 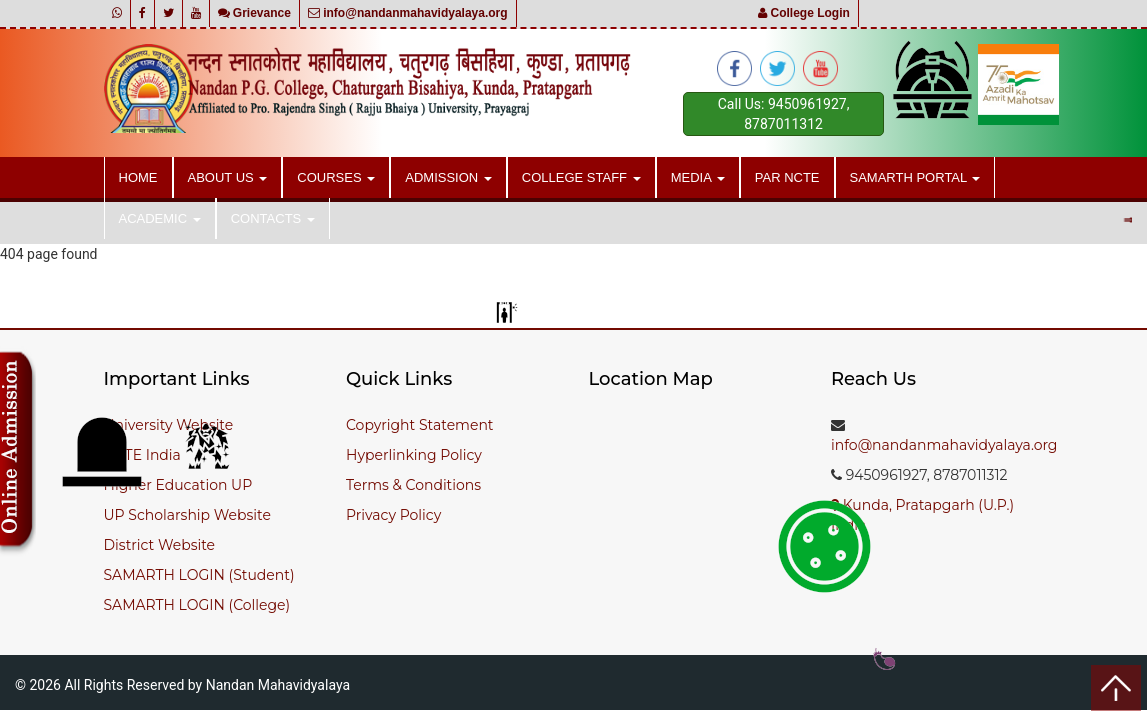 What do you see at coordinates (884, 659) in the screenshot?
I see `select eggplant/aubergine ingredient` at bounding box center [884, 659].